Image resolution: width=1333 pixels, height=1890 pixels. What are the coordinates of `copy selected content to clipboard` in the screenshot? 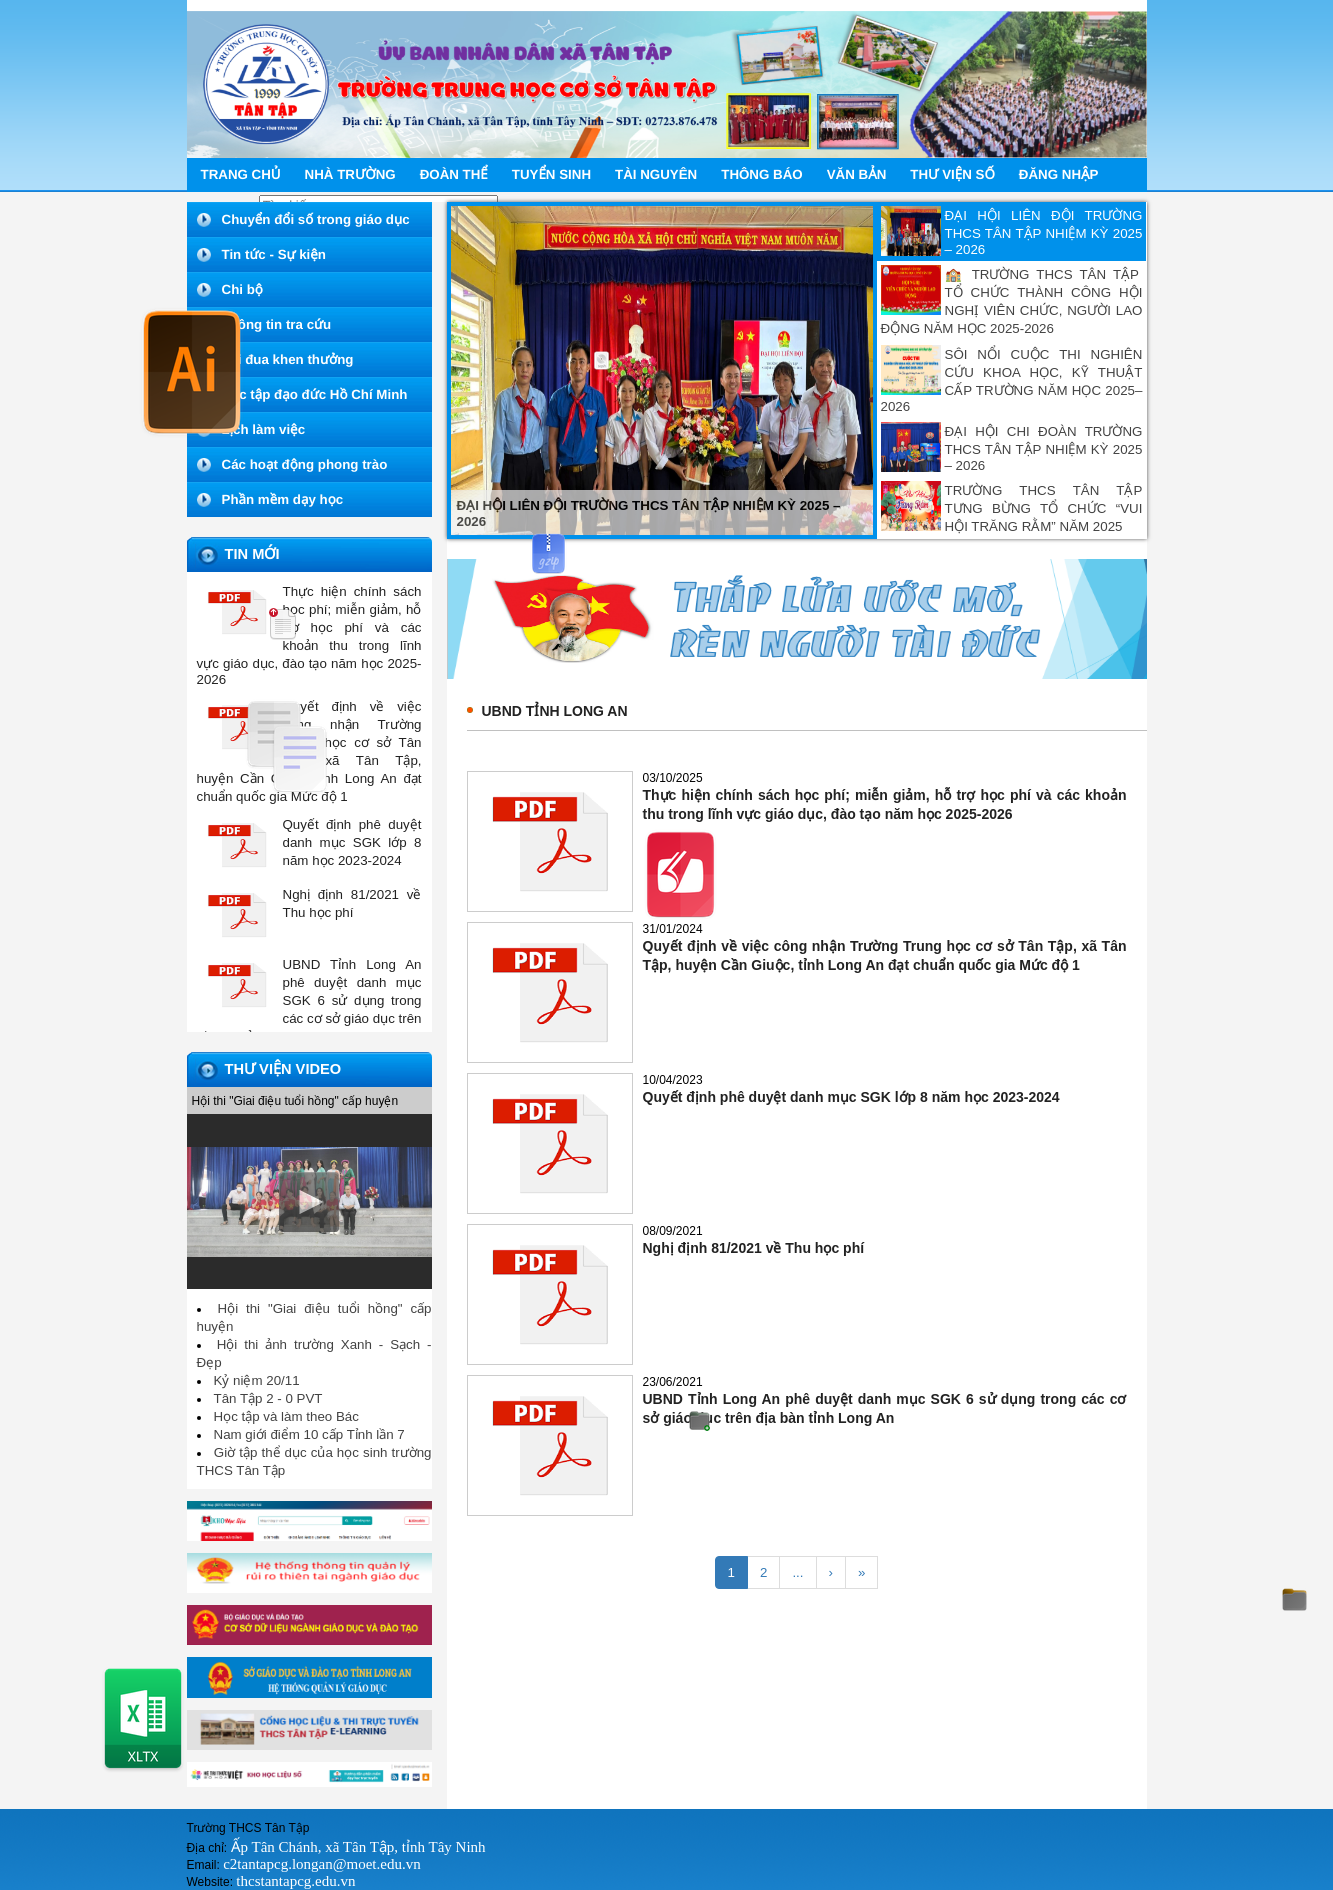 It's located at (287, 746).